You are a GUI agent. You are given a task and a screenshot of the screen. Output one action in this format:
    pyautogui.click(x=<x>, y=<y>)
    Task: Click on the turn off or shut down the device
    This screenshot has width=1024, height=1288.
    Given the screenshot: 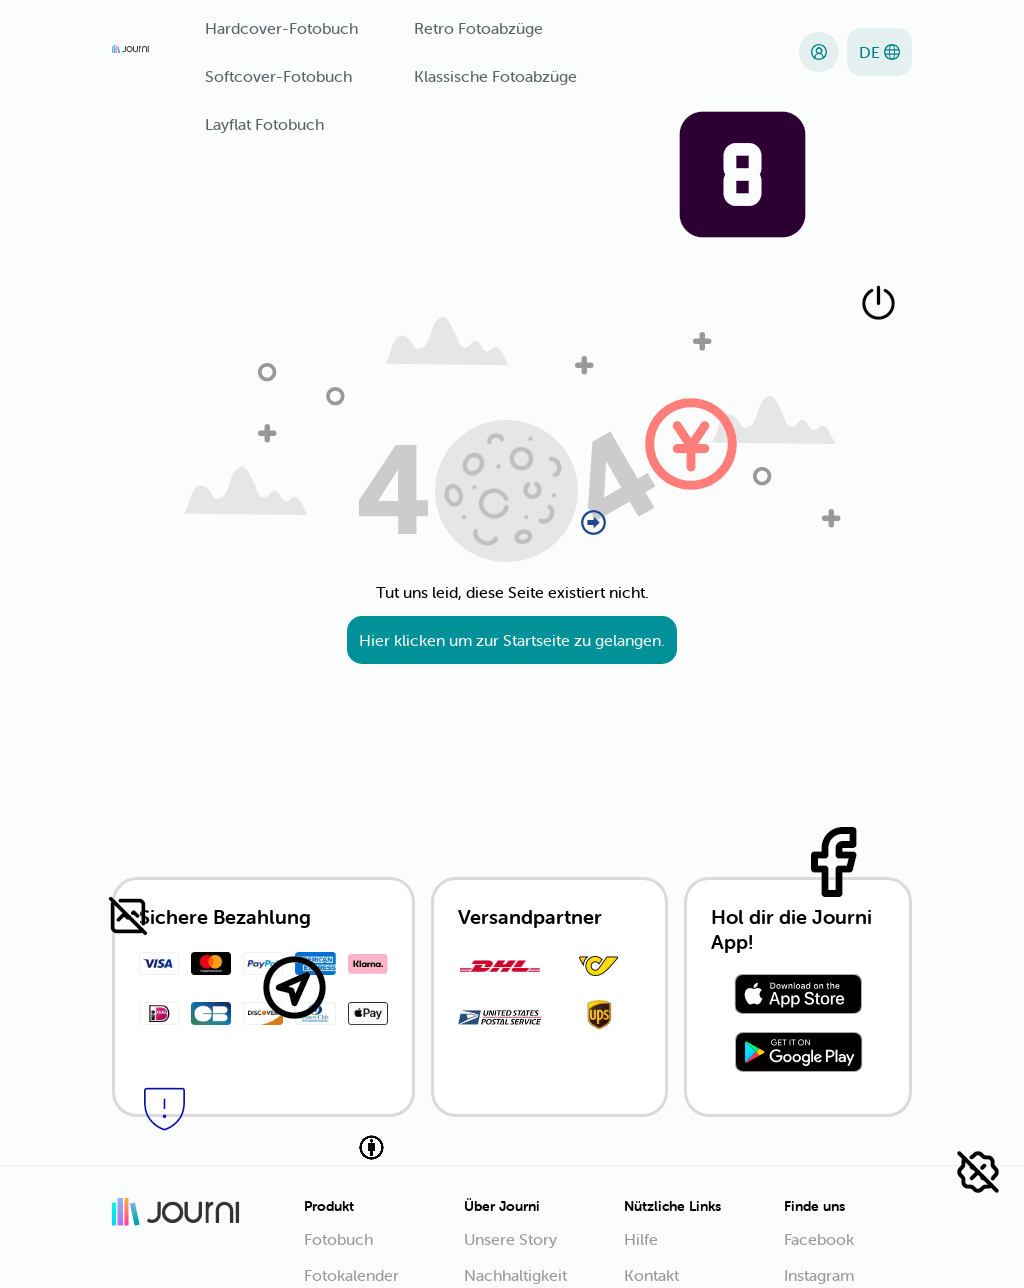 What is the action you would take?
    pyautogui.click(x=878, y=303)
    